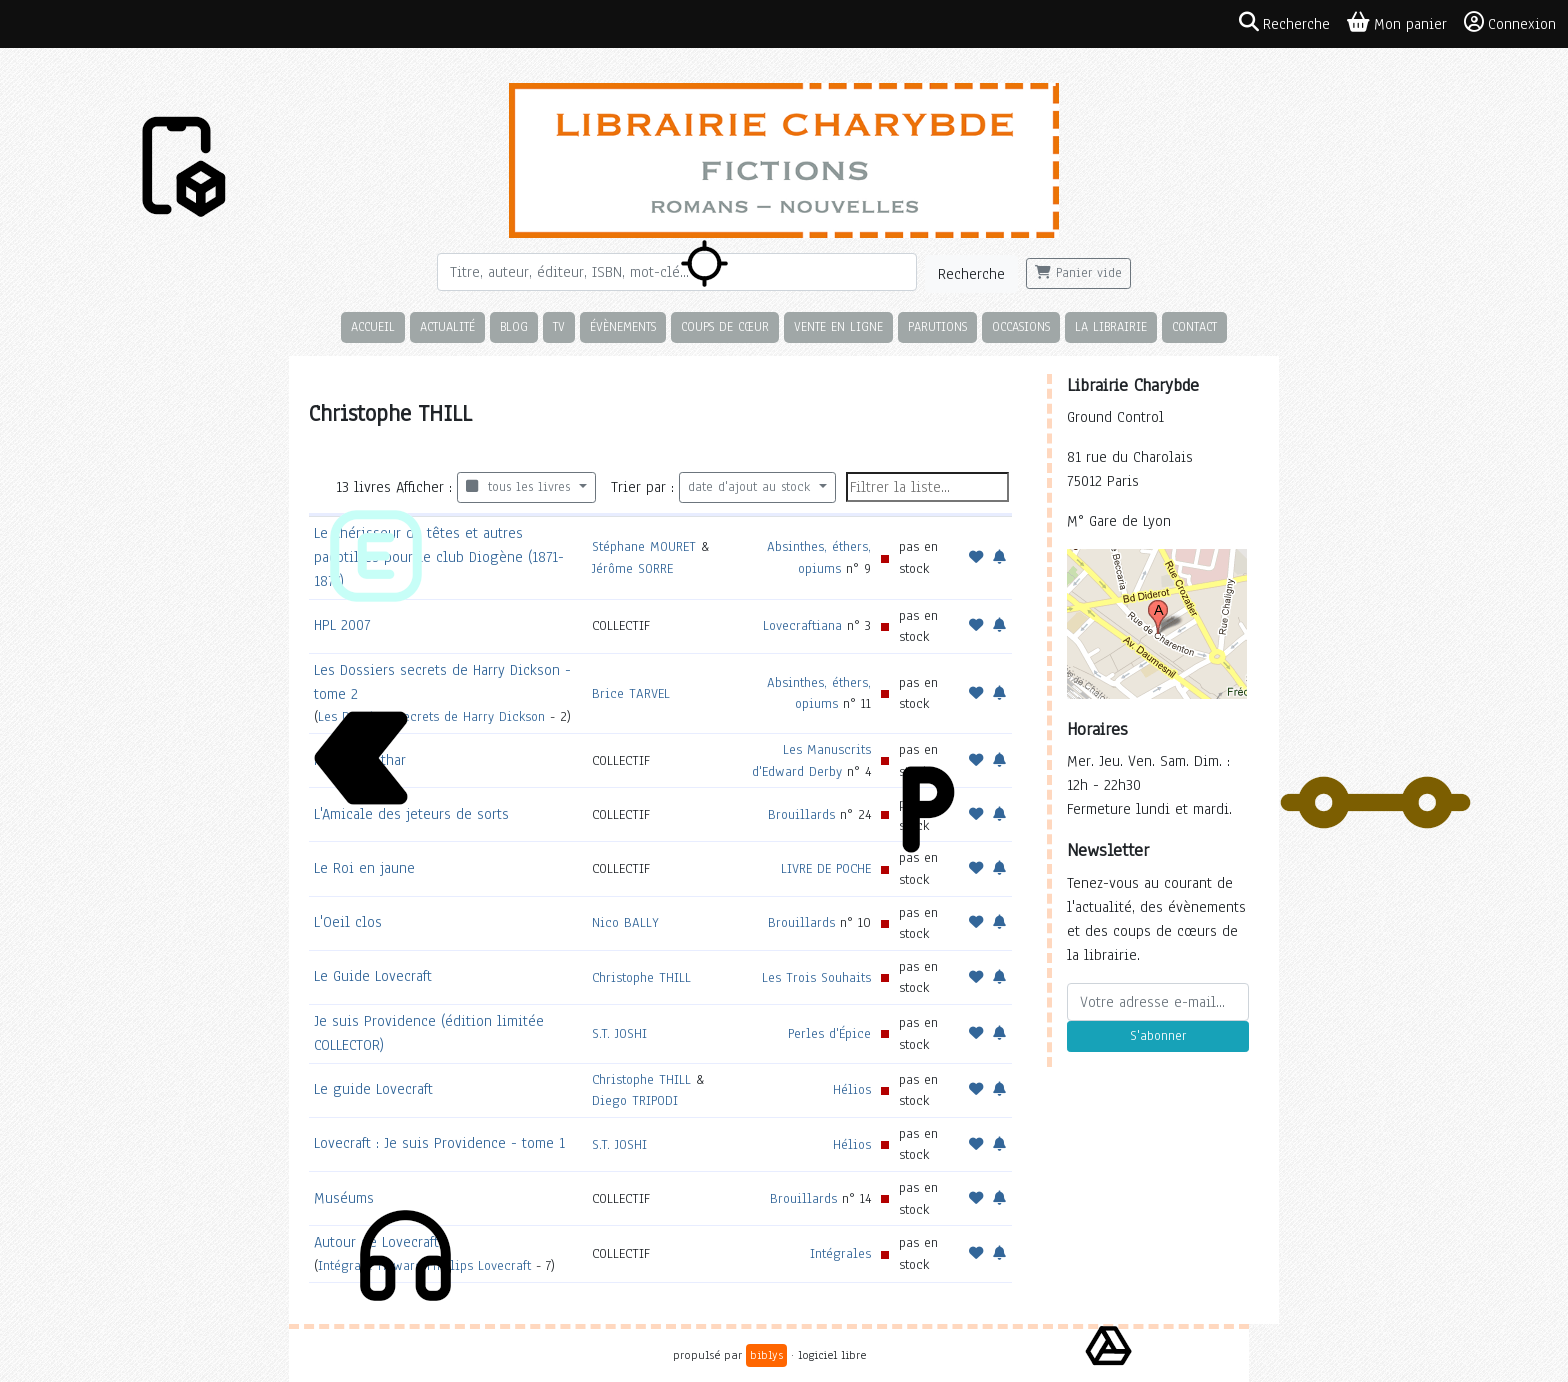  What do you see at coordinates (405, 1255) in the screenshot?
I see `access audio or music settings` at bounding box center [405, 1255].